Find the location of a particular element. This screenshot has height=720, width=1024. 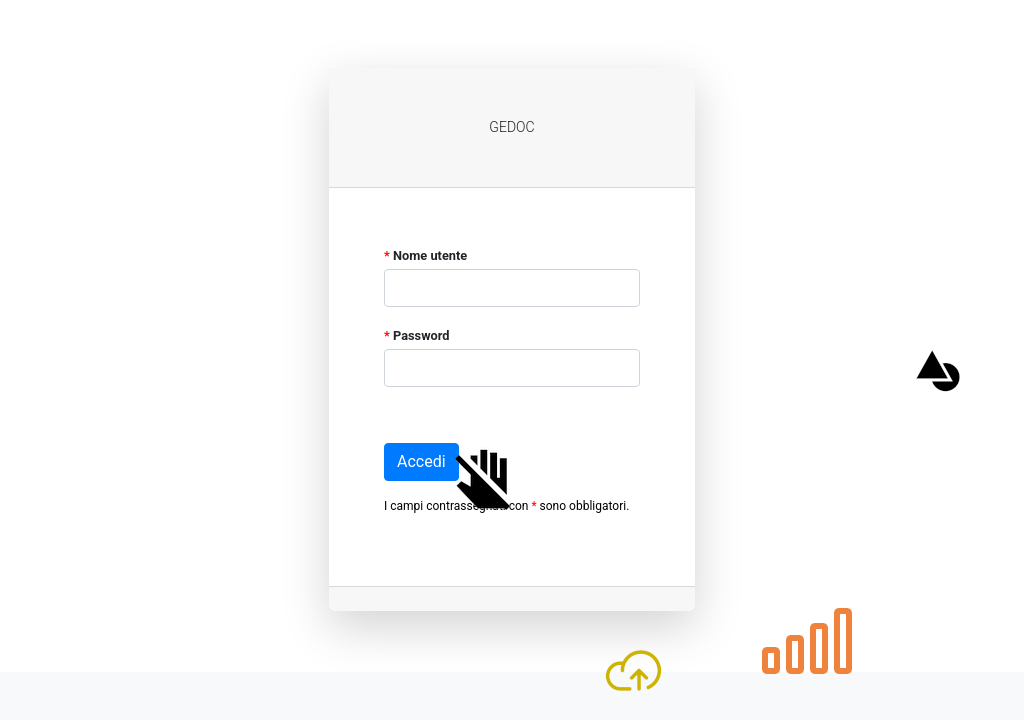

access shape tools or drawing options is located at coordinates (938, 371).